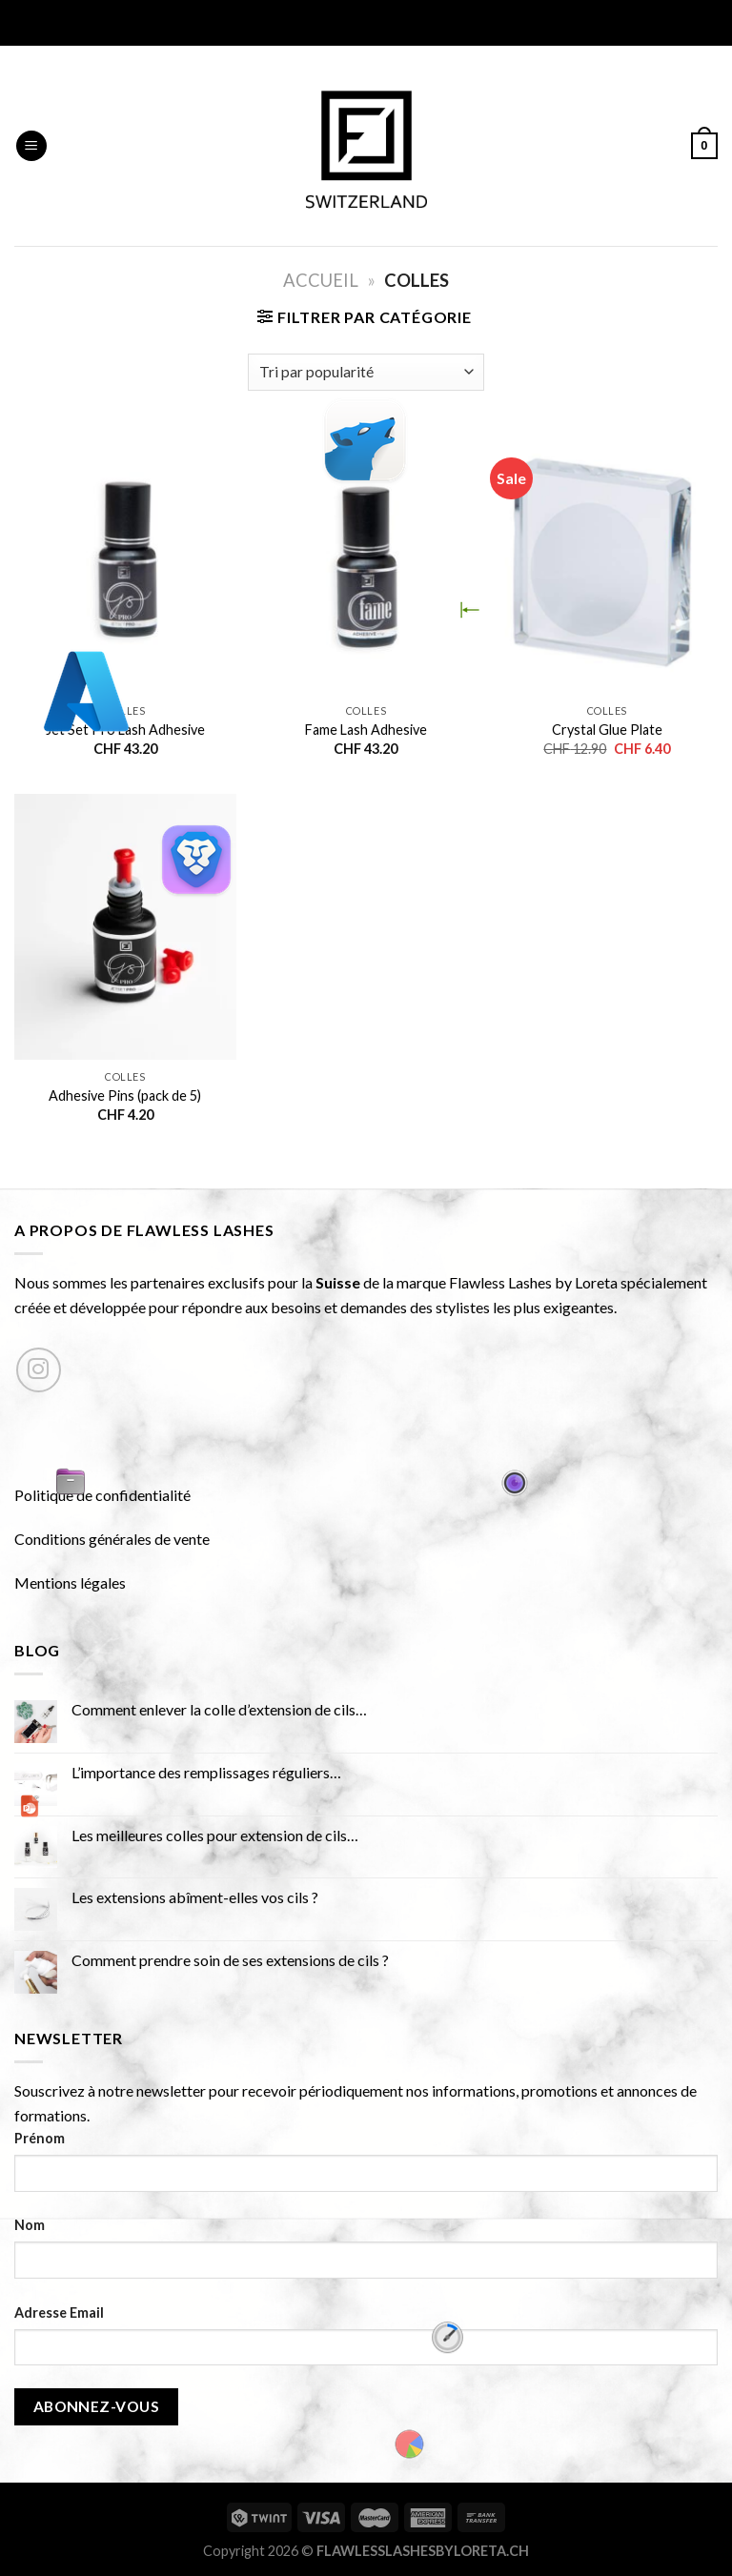 This screenshot has width=732, height=2576. What do you see at coordinates (196, 860) in the screenshot?
I see `open brave browser developer edition` at bounding box center [196, 860].